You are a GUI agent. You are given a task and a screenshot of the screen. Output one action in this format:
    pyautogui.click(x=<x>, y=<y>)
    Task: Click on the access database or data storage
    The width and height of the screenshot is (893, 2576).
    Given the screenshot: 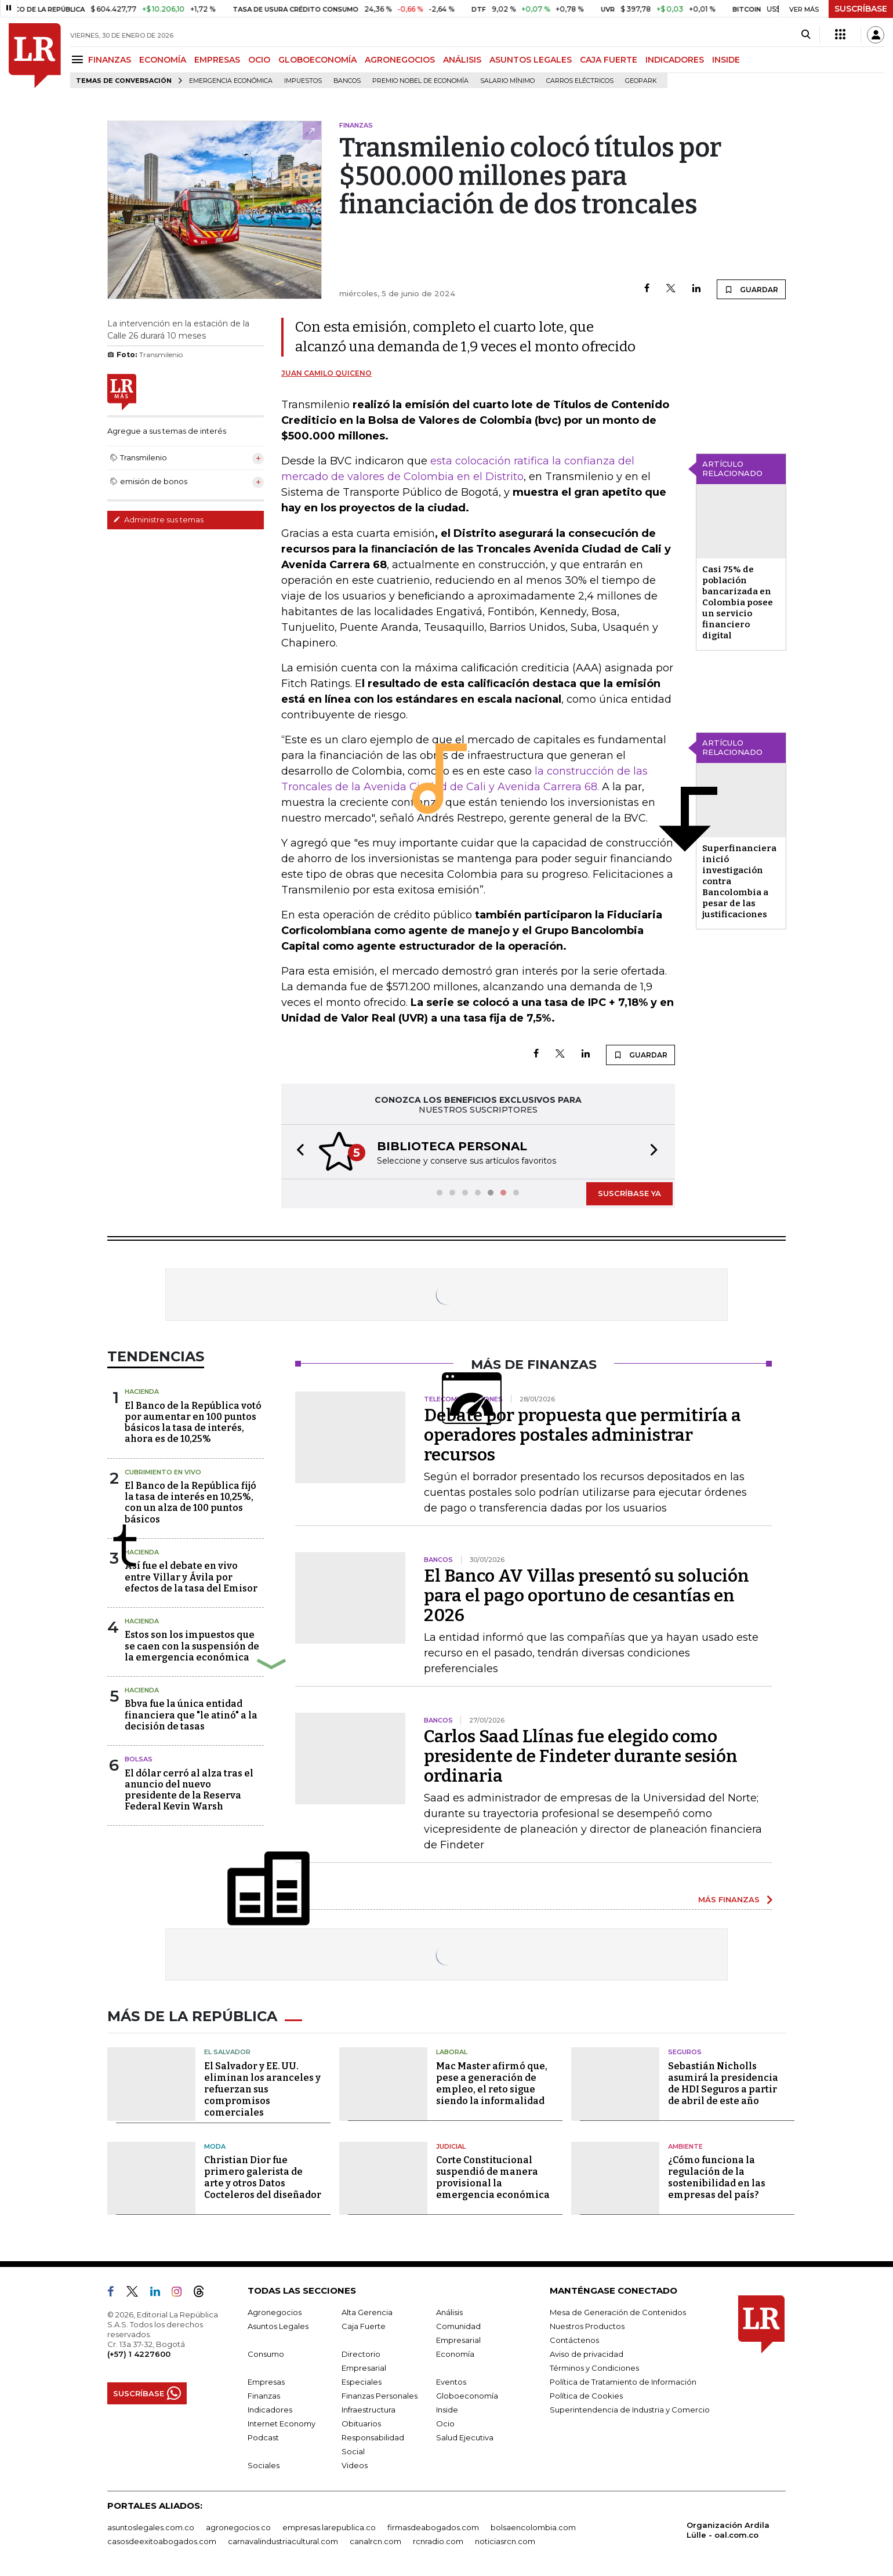 What is the action you would take?
    pyautogui.click(x=268, y=1888)
    